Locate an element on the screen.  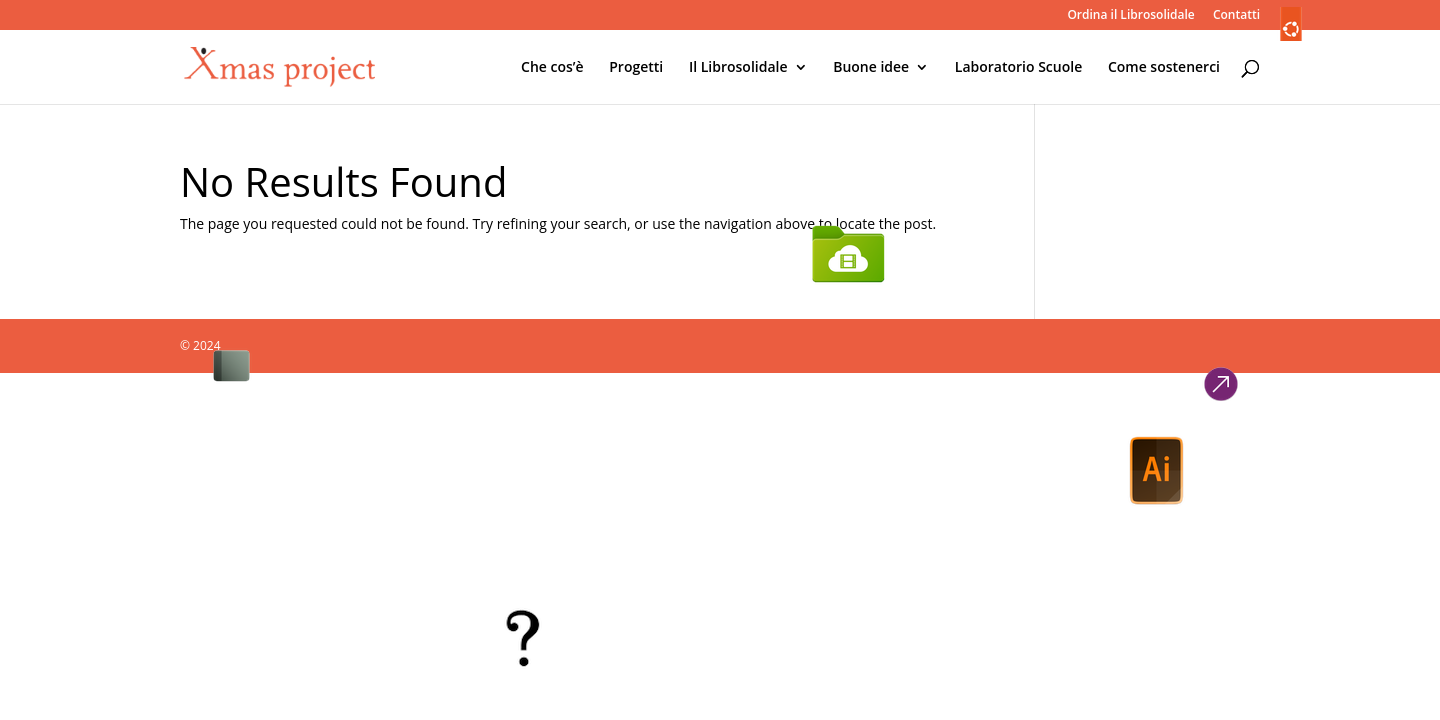
open the ubuntu application menu is located at coordinates (1291, 24).